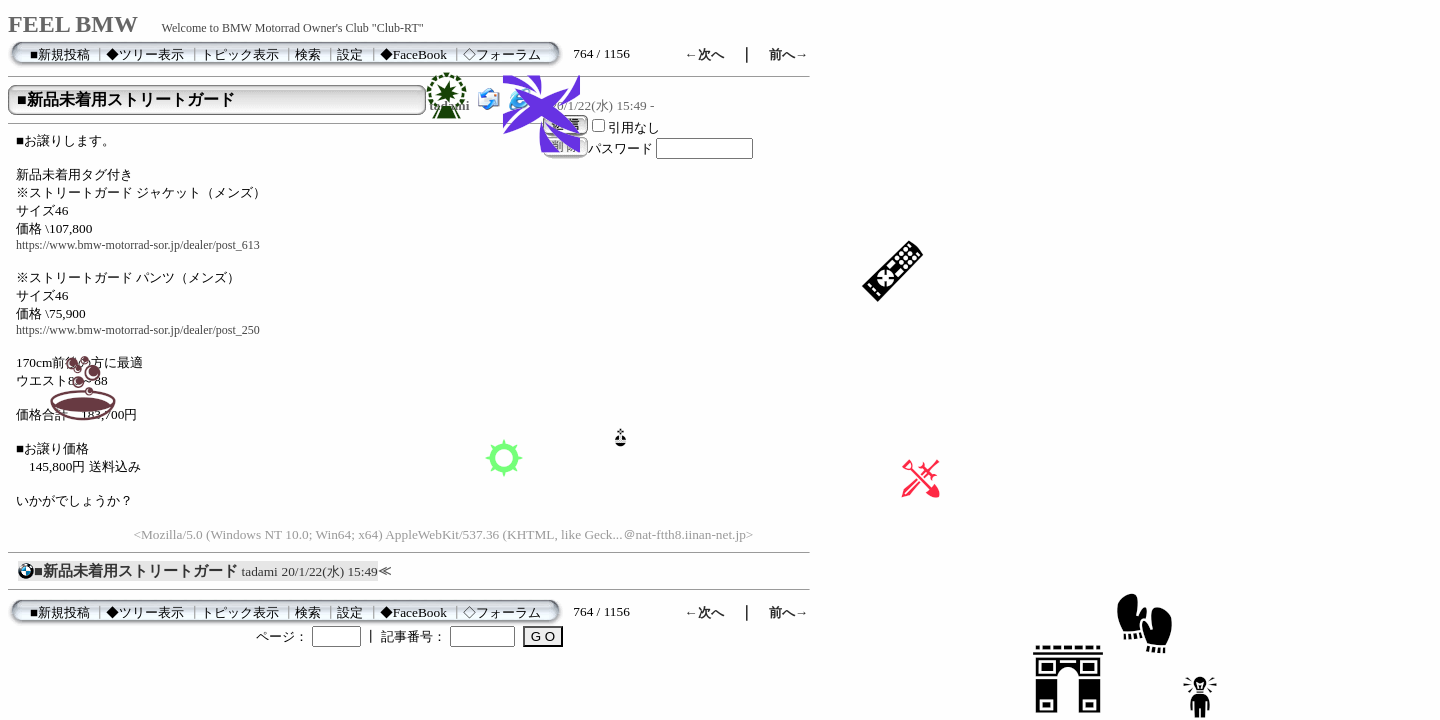 The image size is (1440, 720). I want to click on access combat or adventure tools, so click(920, 478).